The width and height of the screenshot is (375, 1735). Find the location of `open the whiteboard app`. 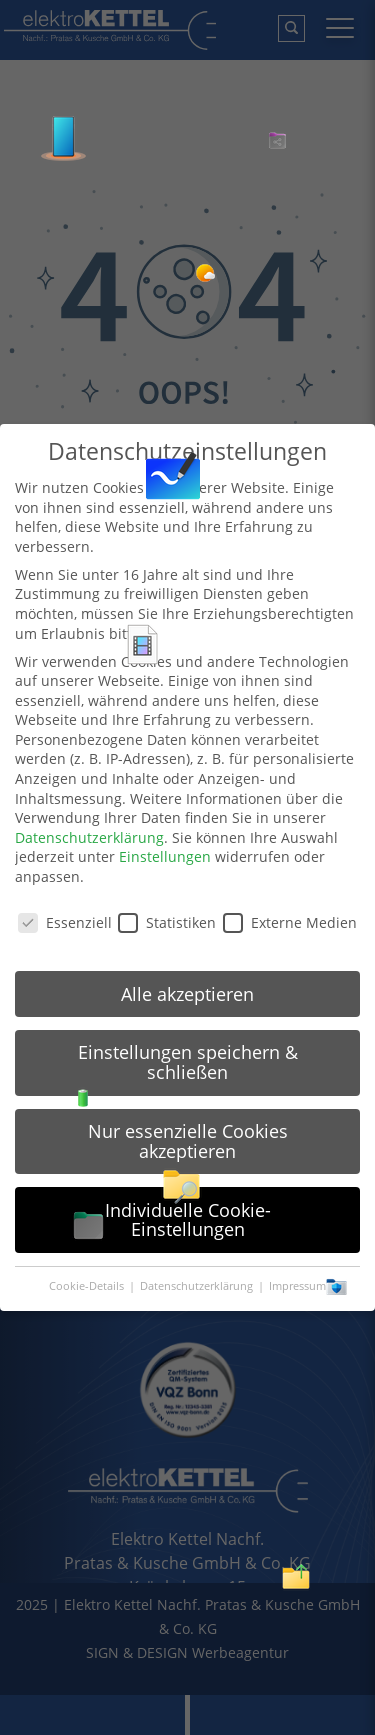

open the whiteboard app is located at coordinates (173, 479).